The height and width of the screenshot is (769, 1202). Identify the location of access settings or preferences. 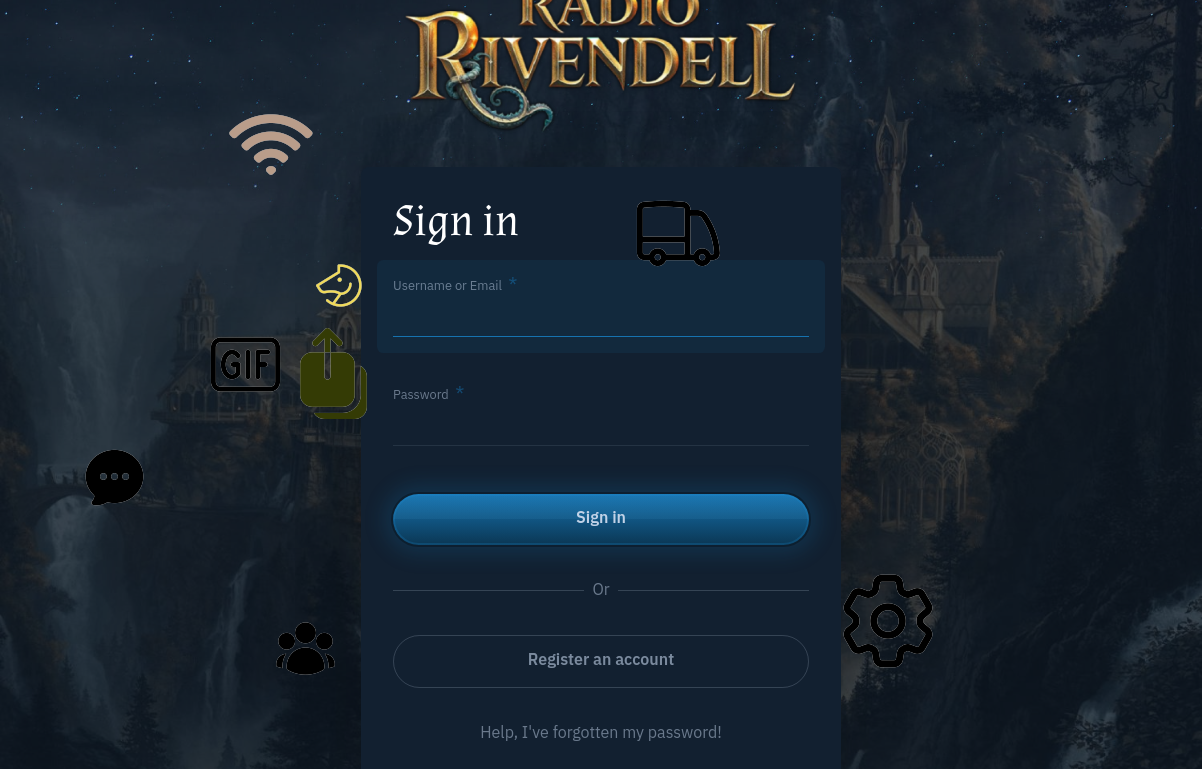
(888, 621).